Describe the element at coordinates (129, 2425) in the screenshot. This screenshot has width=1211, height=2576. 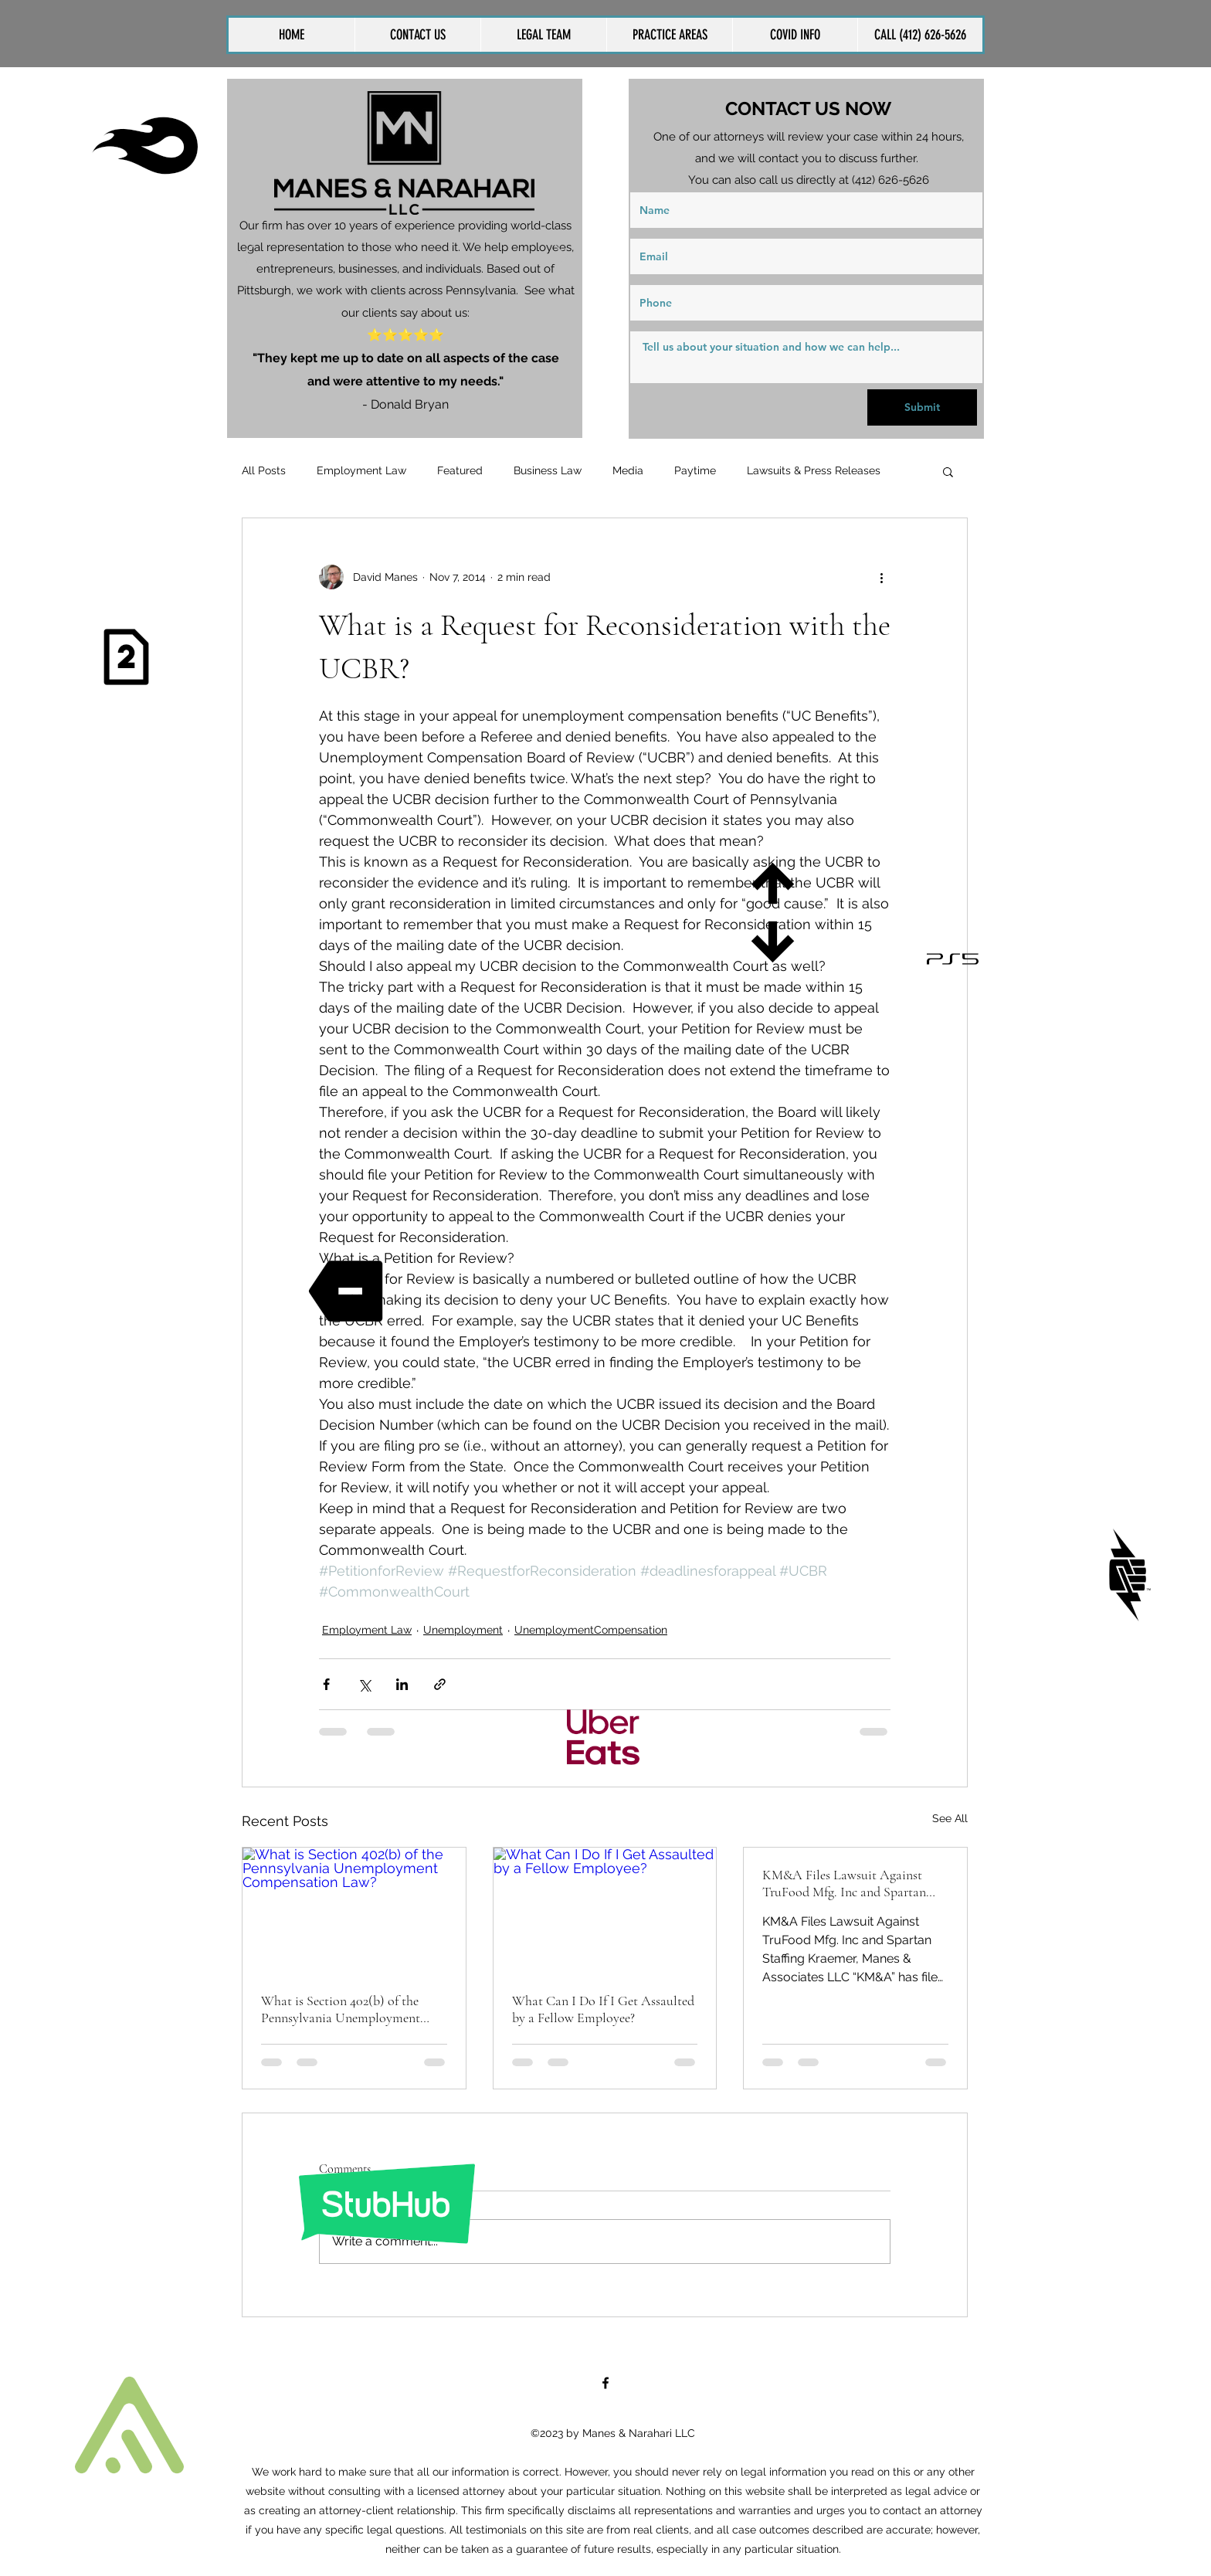
I see `open aegis authenticator app` at that location.